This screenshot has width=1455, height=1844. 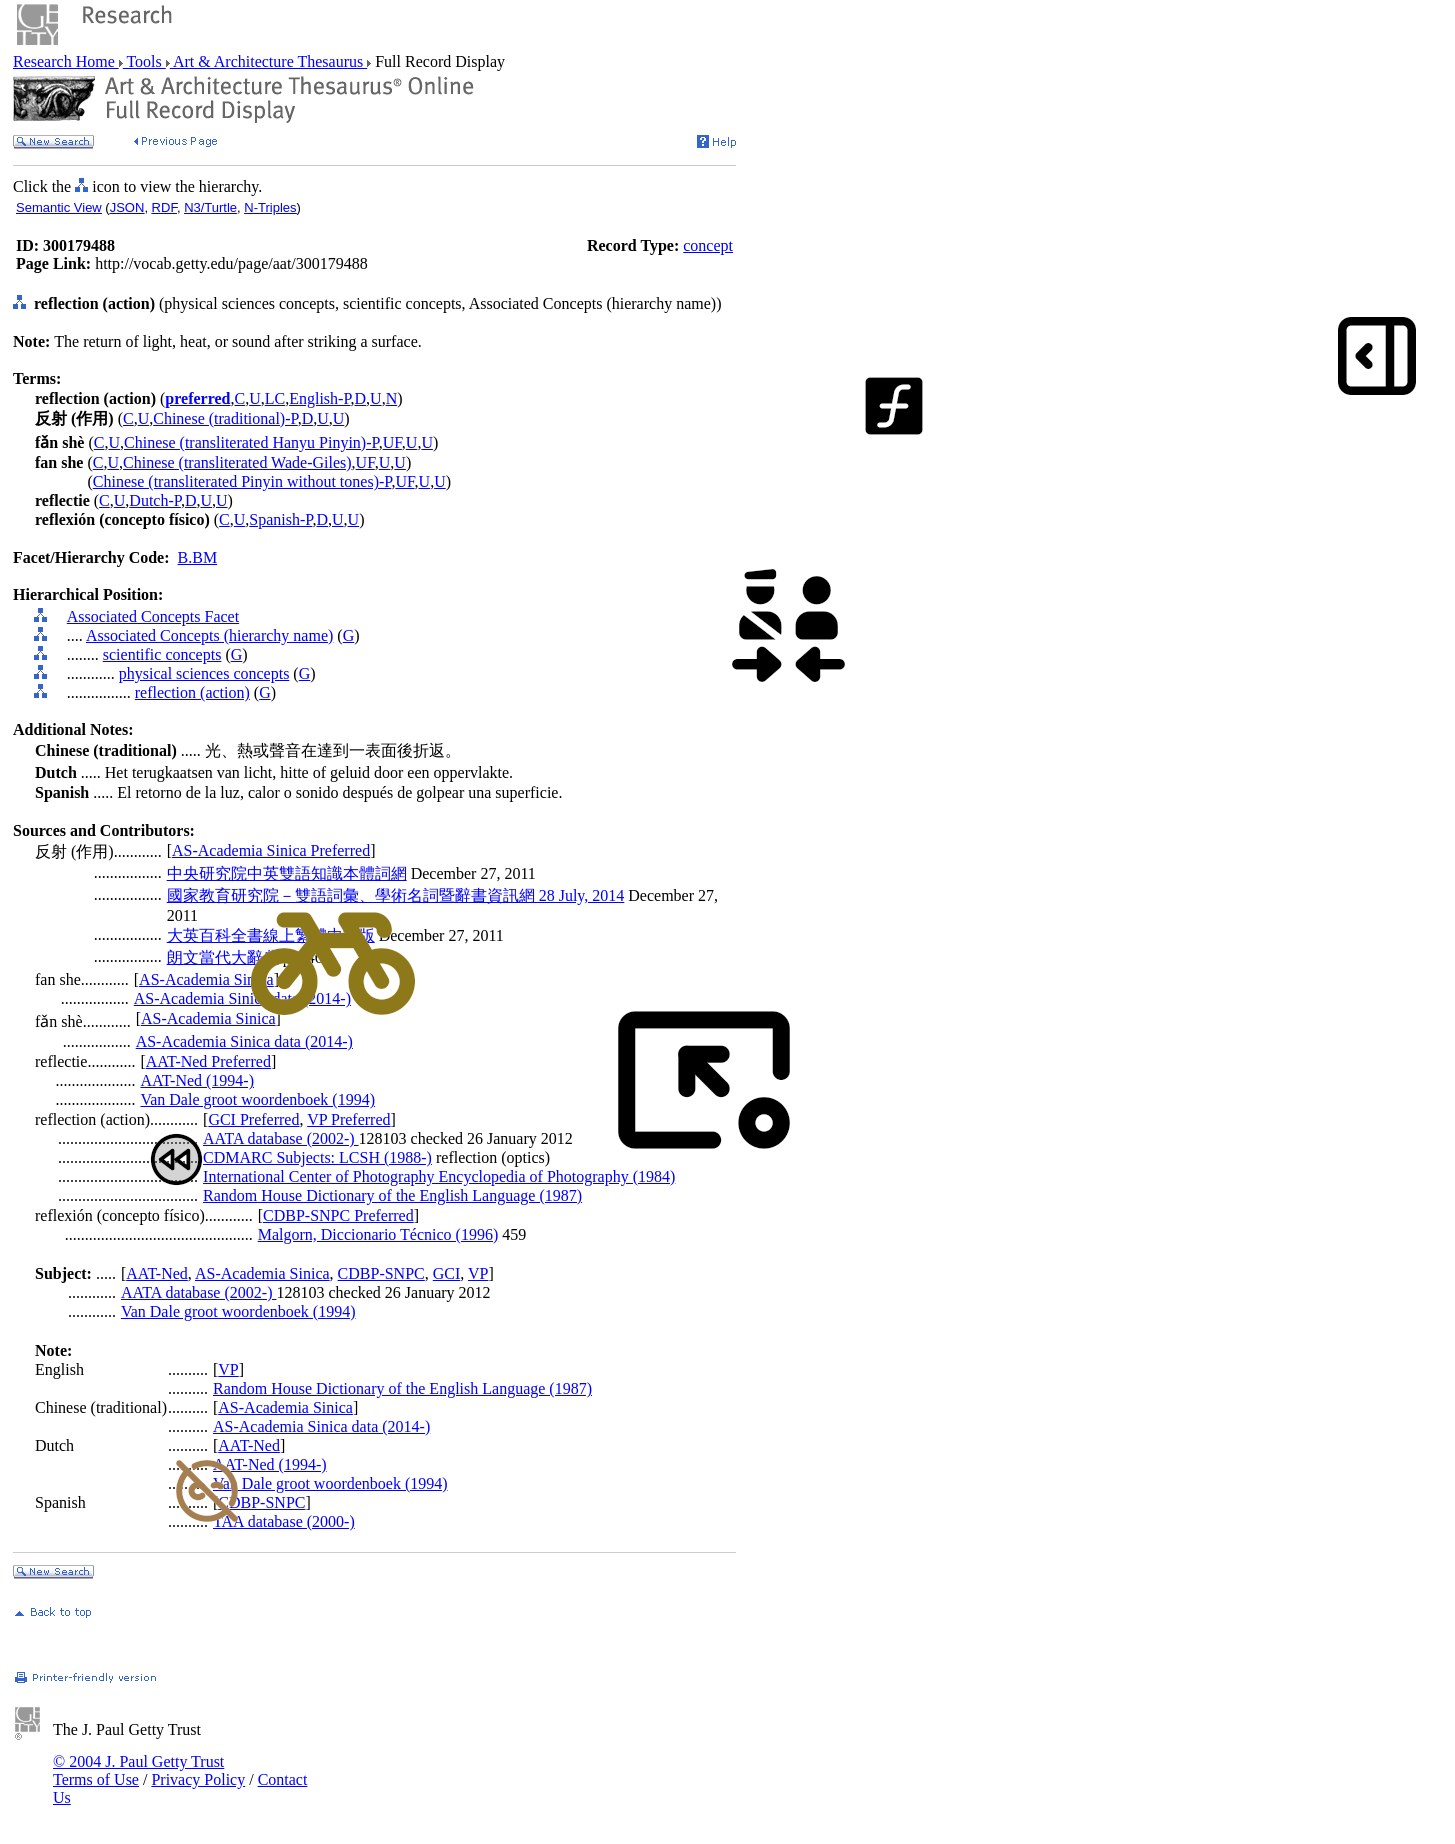 I want to click on access bike rental or cycling options, so click(x=333, y=961).